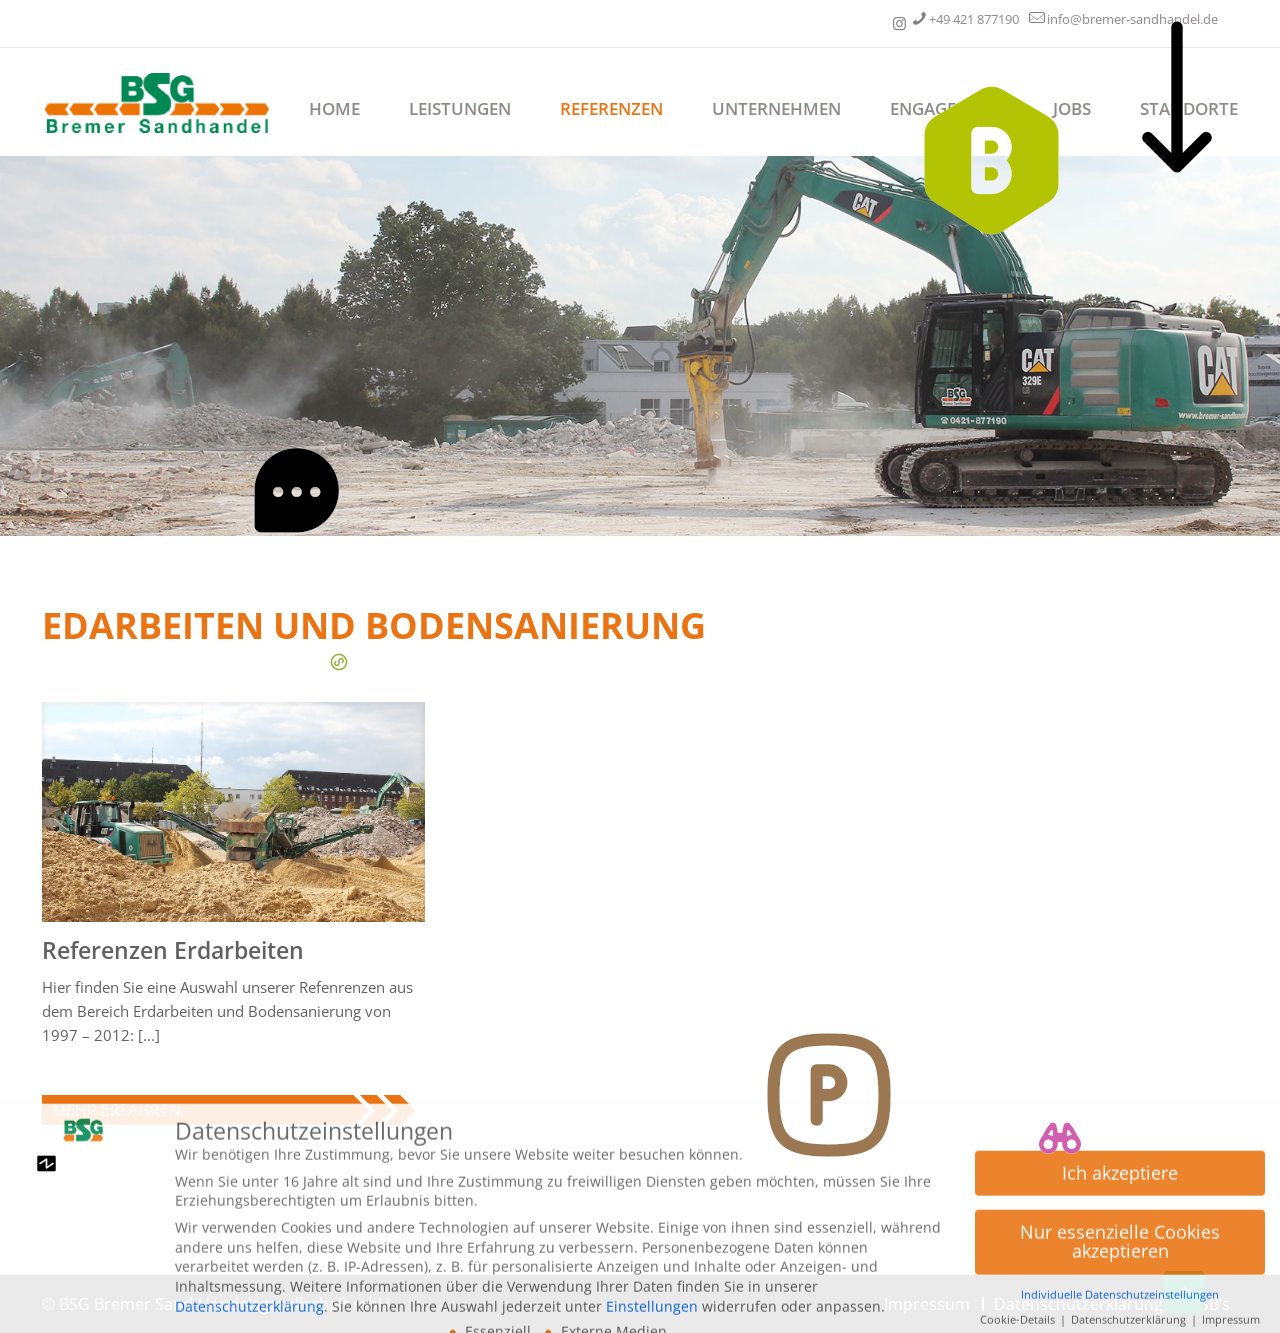 This screenshot has height=1333, width=1280. What do you see at coordinates (295, 492) in the screenshot?
I see `open chat or messaging` at bounding box center [295, 492].